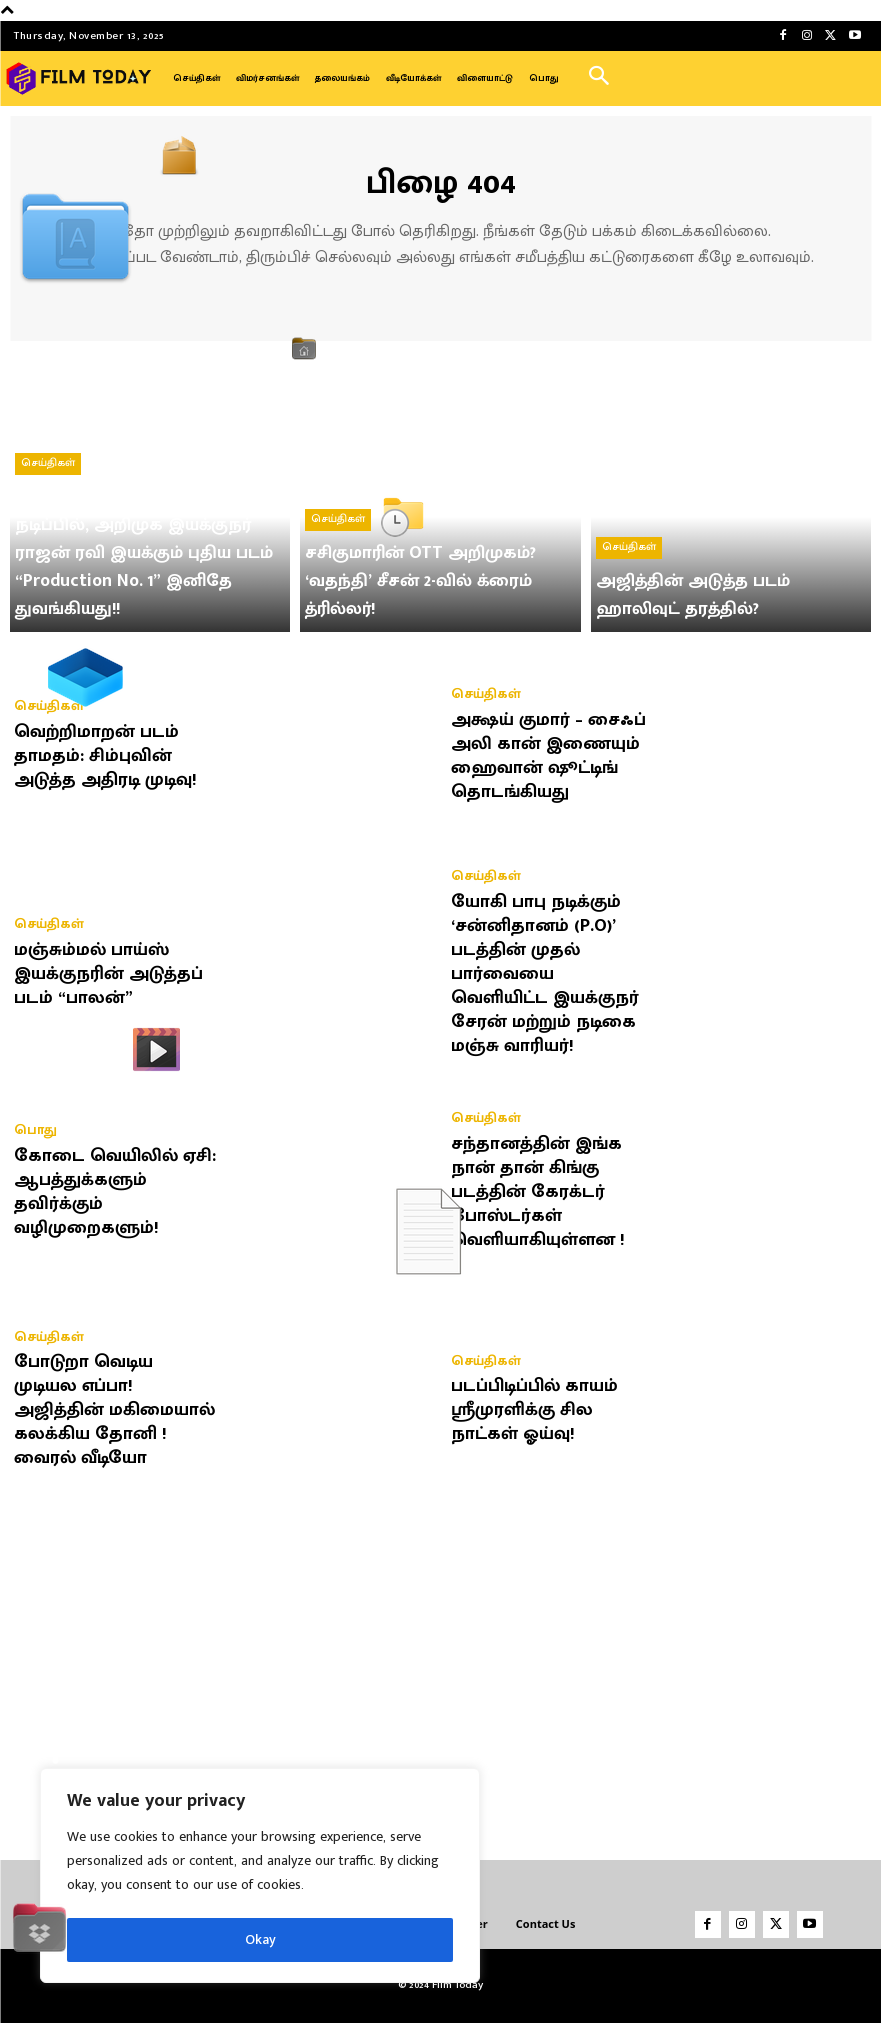  What do you see at coordinates (428, 1231) in the screenshot?
I see `open a text document` at bounding box center [428, 1231].